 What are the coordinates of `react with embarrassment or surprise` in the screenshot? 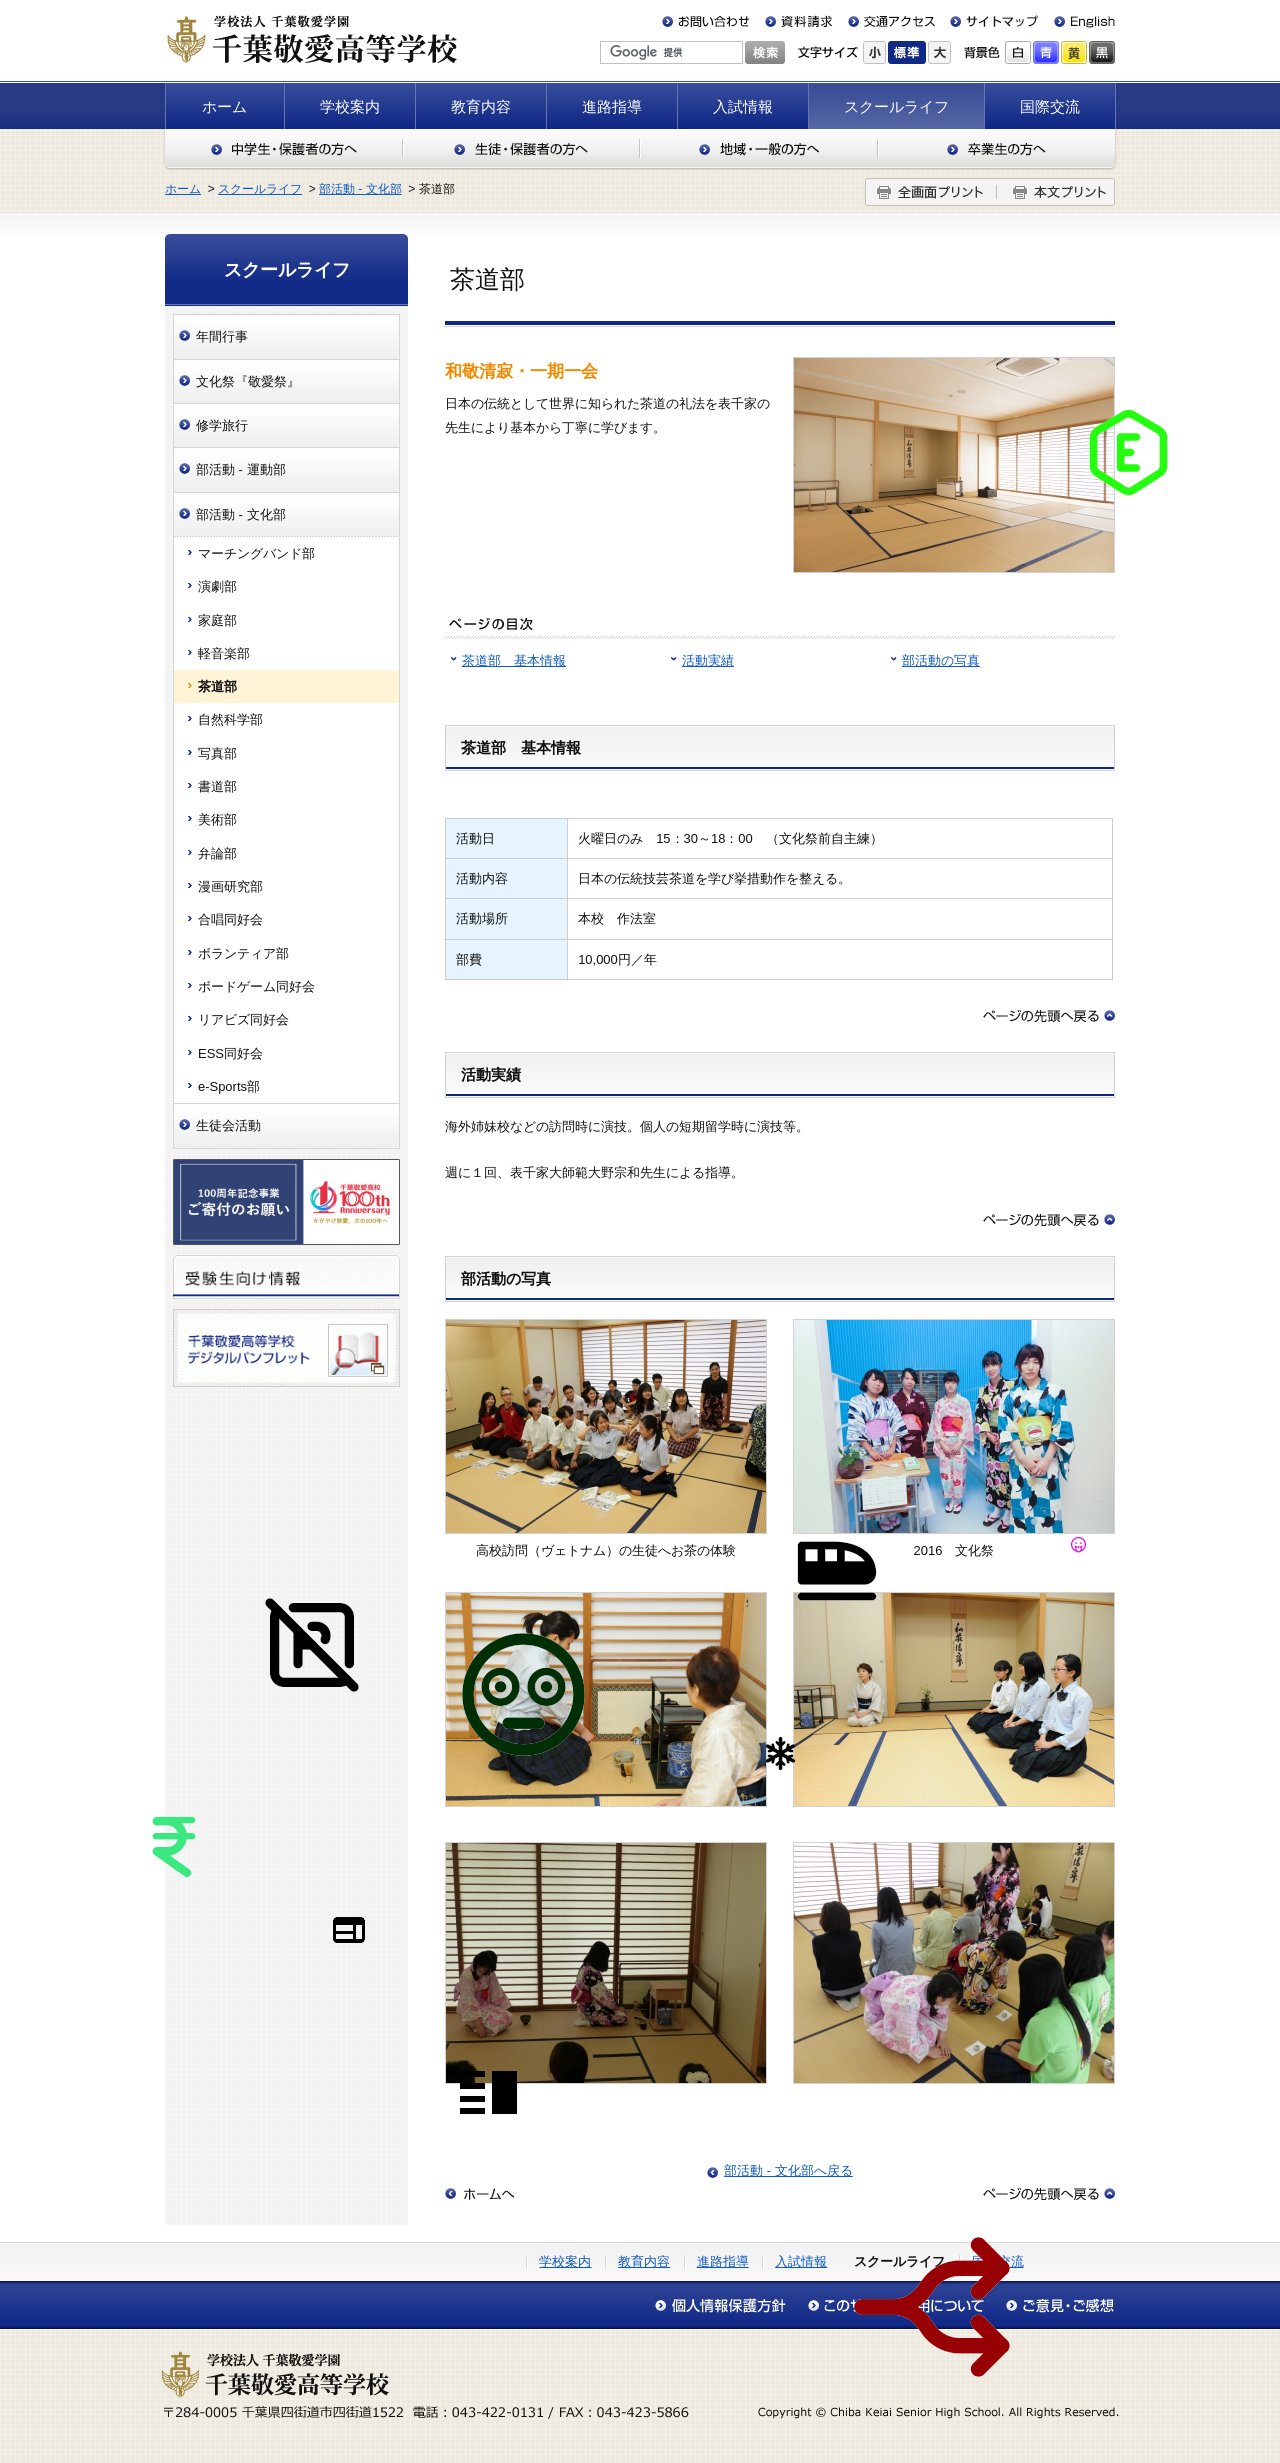 It's located at (523, 1694).